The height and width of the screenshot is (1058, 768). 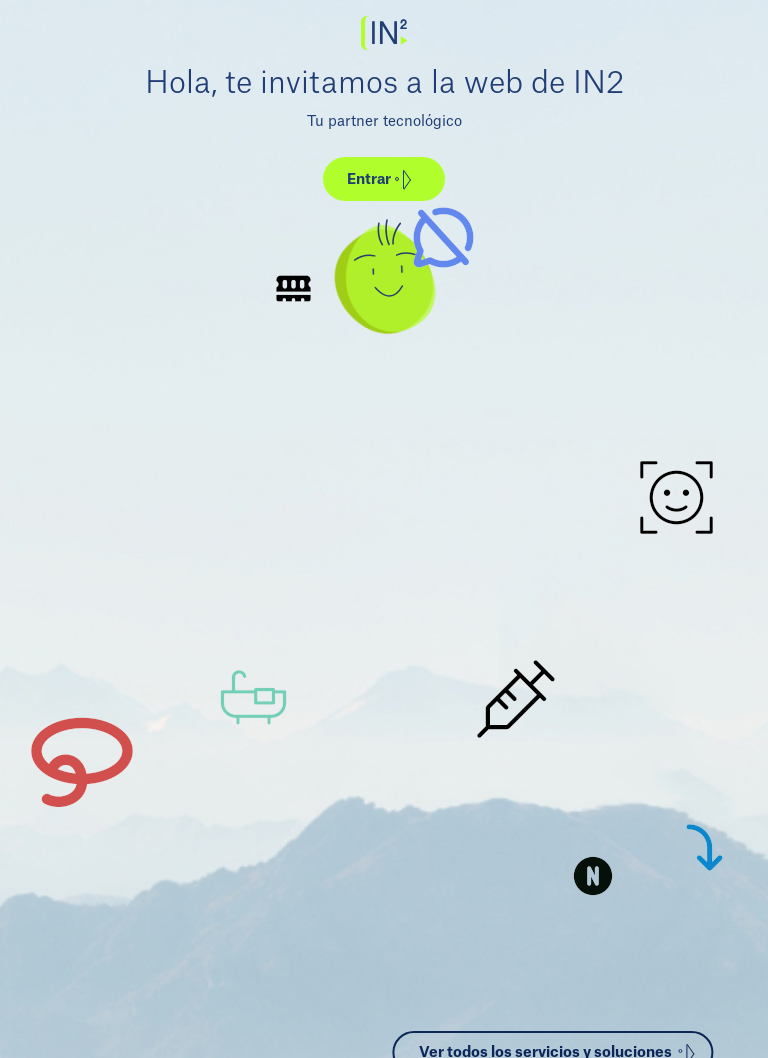 What do you see at coordinates (293, 288) in the screenshot?
I see `view system memory or RAM usage` at bounding box center [293, 288].